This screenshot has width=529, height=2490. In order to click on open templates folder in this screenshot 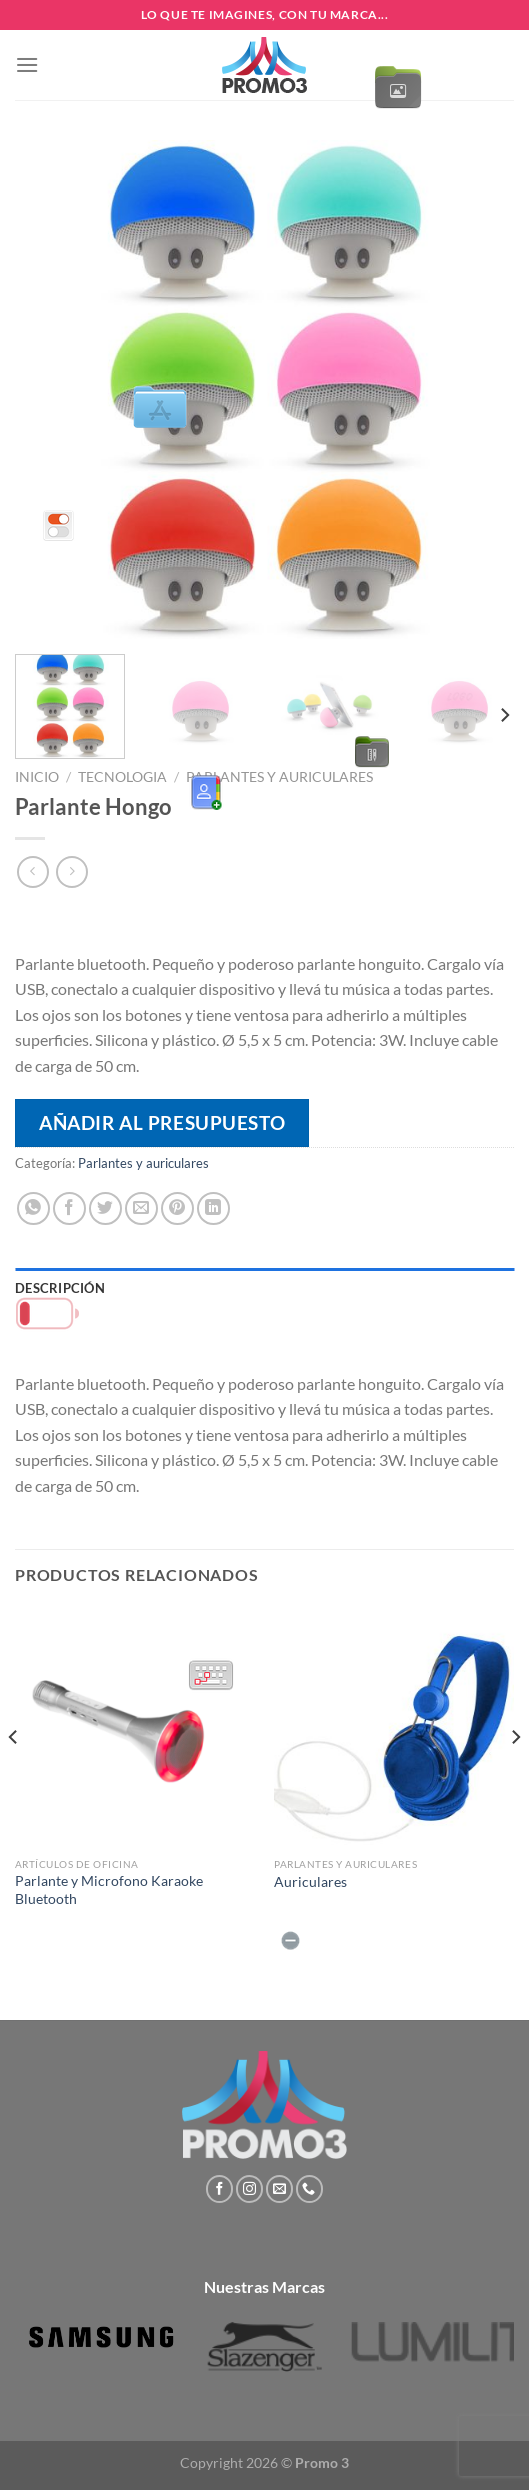, I will do `click(372, 751)`.